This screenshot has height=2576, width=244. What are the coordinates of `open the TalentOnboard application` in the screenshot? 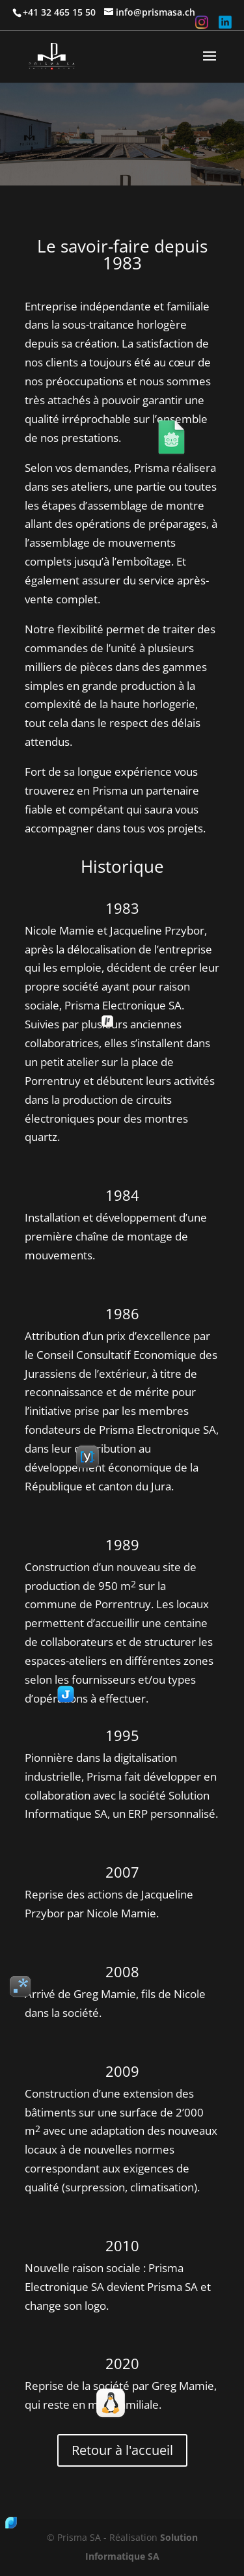 It's located at (11, 2523).